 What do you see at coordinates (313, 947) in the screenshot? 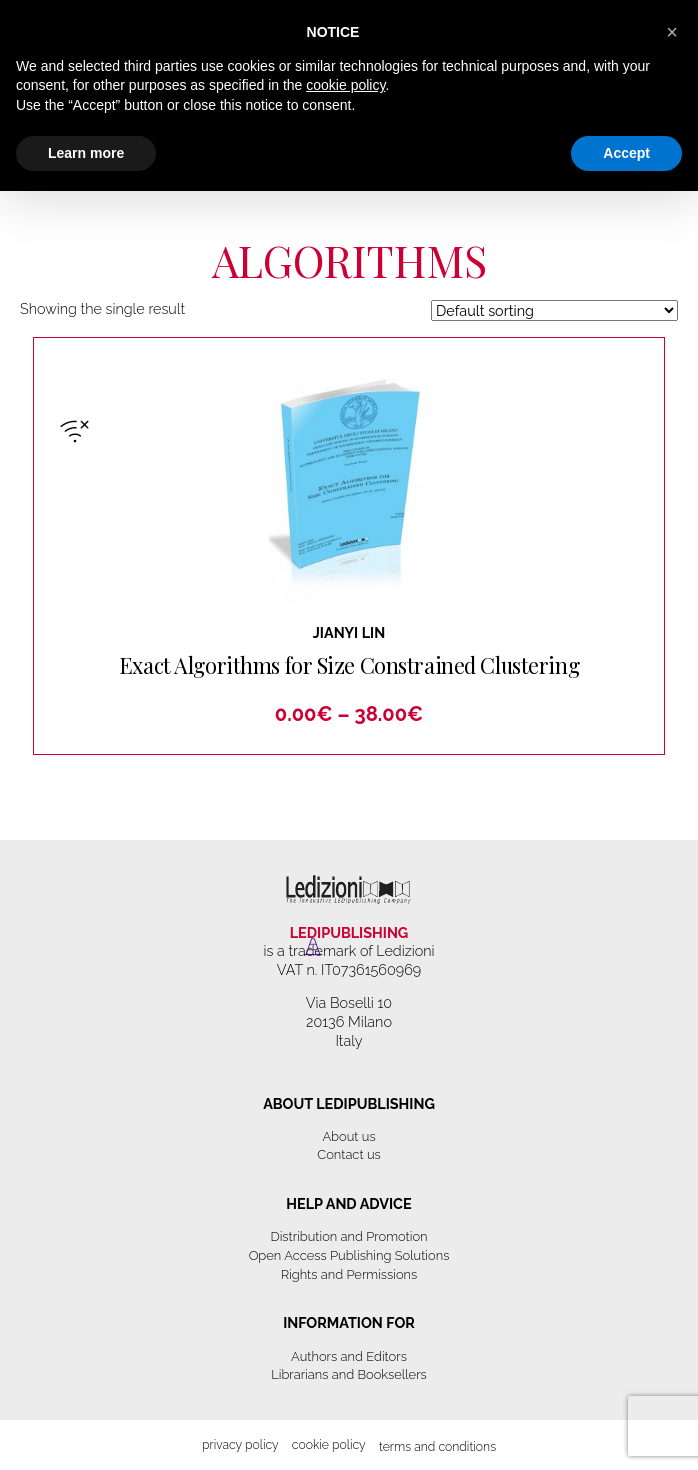
I see `indicates a work in progress or under construction area` at bounding box center [313, 947].